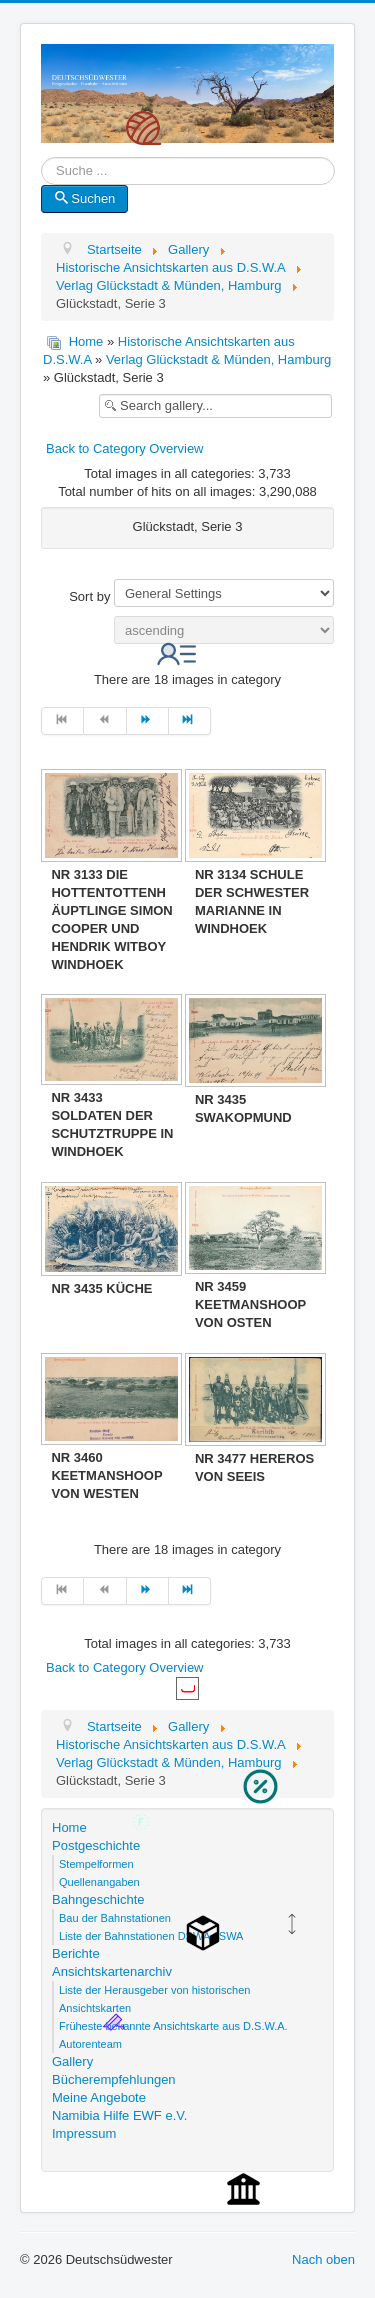 Image resolution: width=375 pixels, height=2298 pixels. I want to click on view available discounts or promotions, so click(260, 1786).